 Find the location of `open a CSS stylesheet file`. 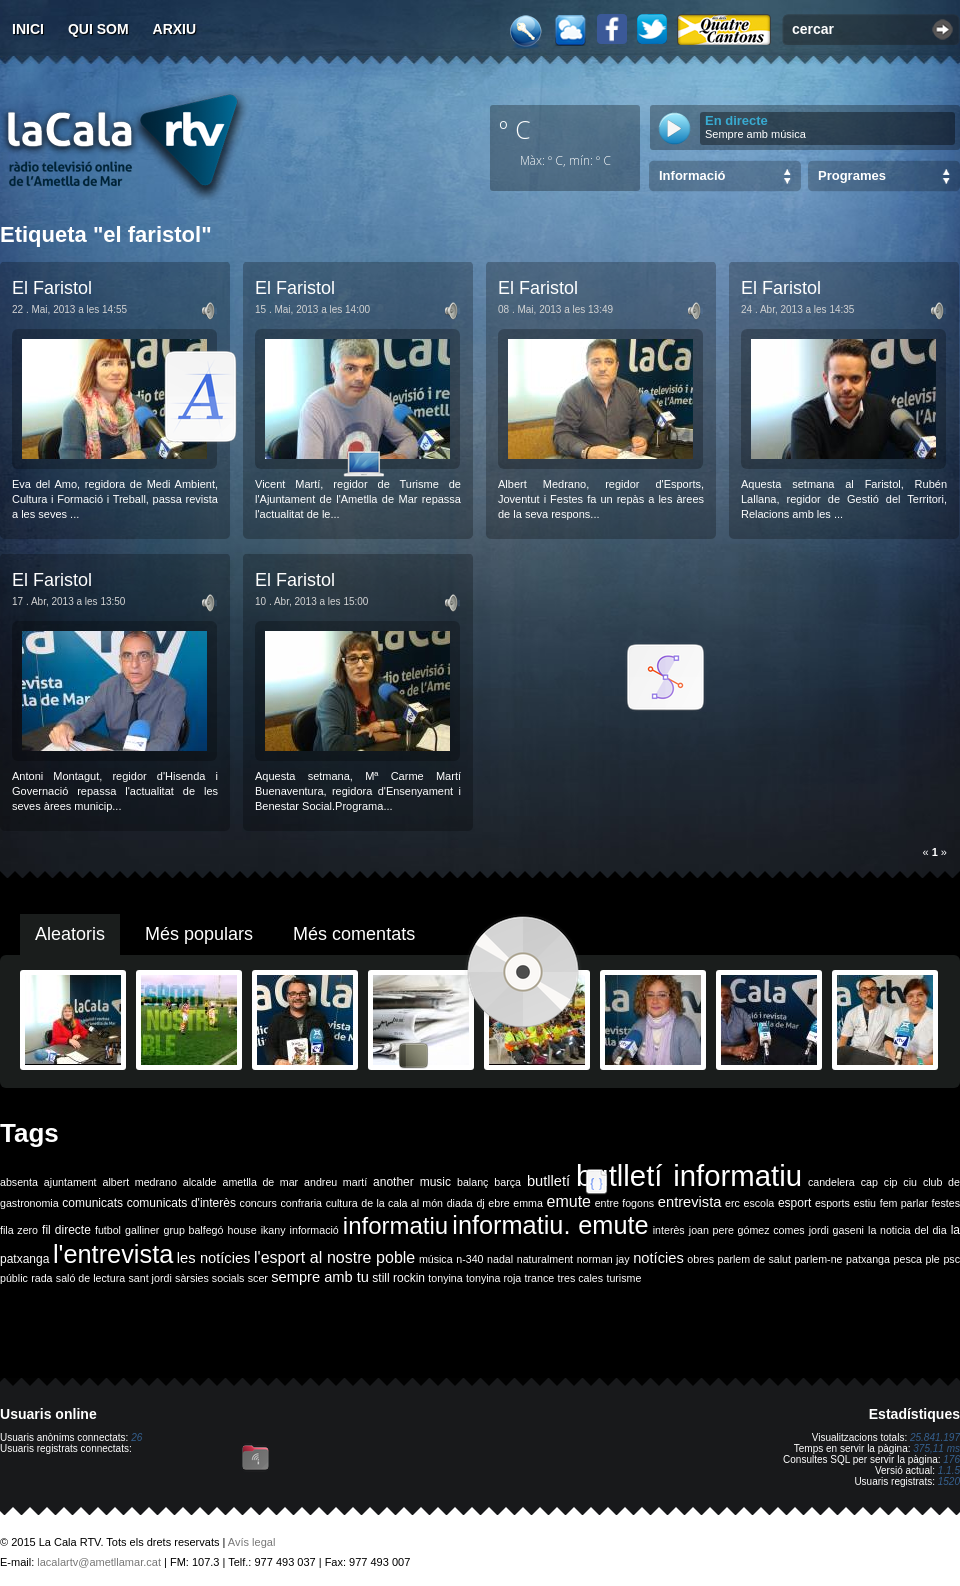

open a CSS stylesheet file is located at coordinates (596, 1181).